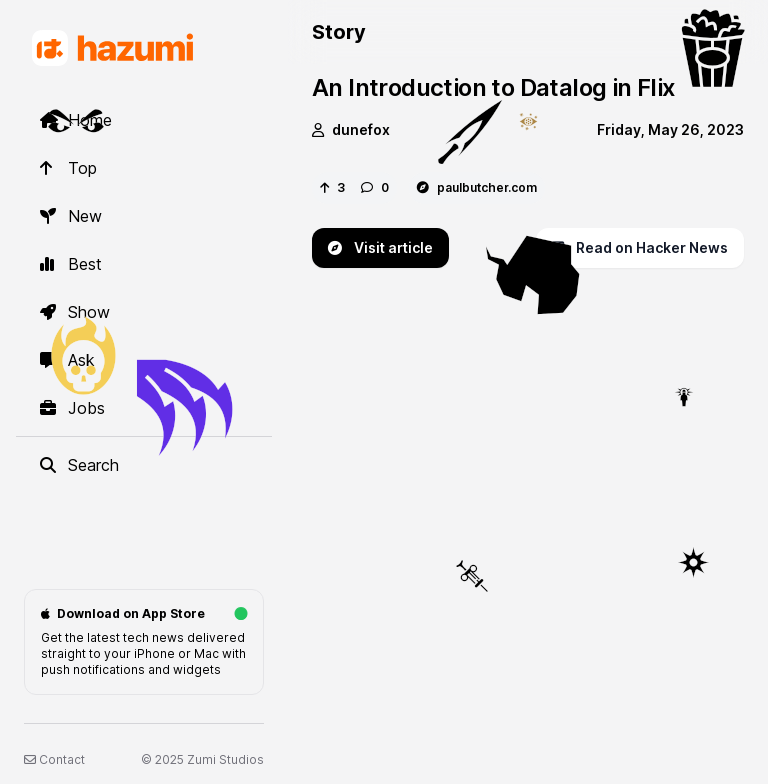 The height and width of the screenshot is (784, 768). Describe the element at coordinates (684, 397) in the screenshot. I see `activate rear shield or defensive aura ability` at that location.